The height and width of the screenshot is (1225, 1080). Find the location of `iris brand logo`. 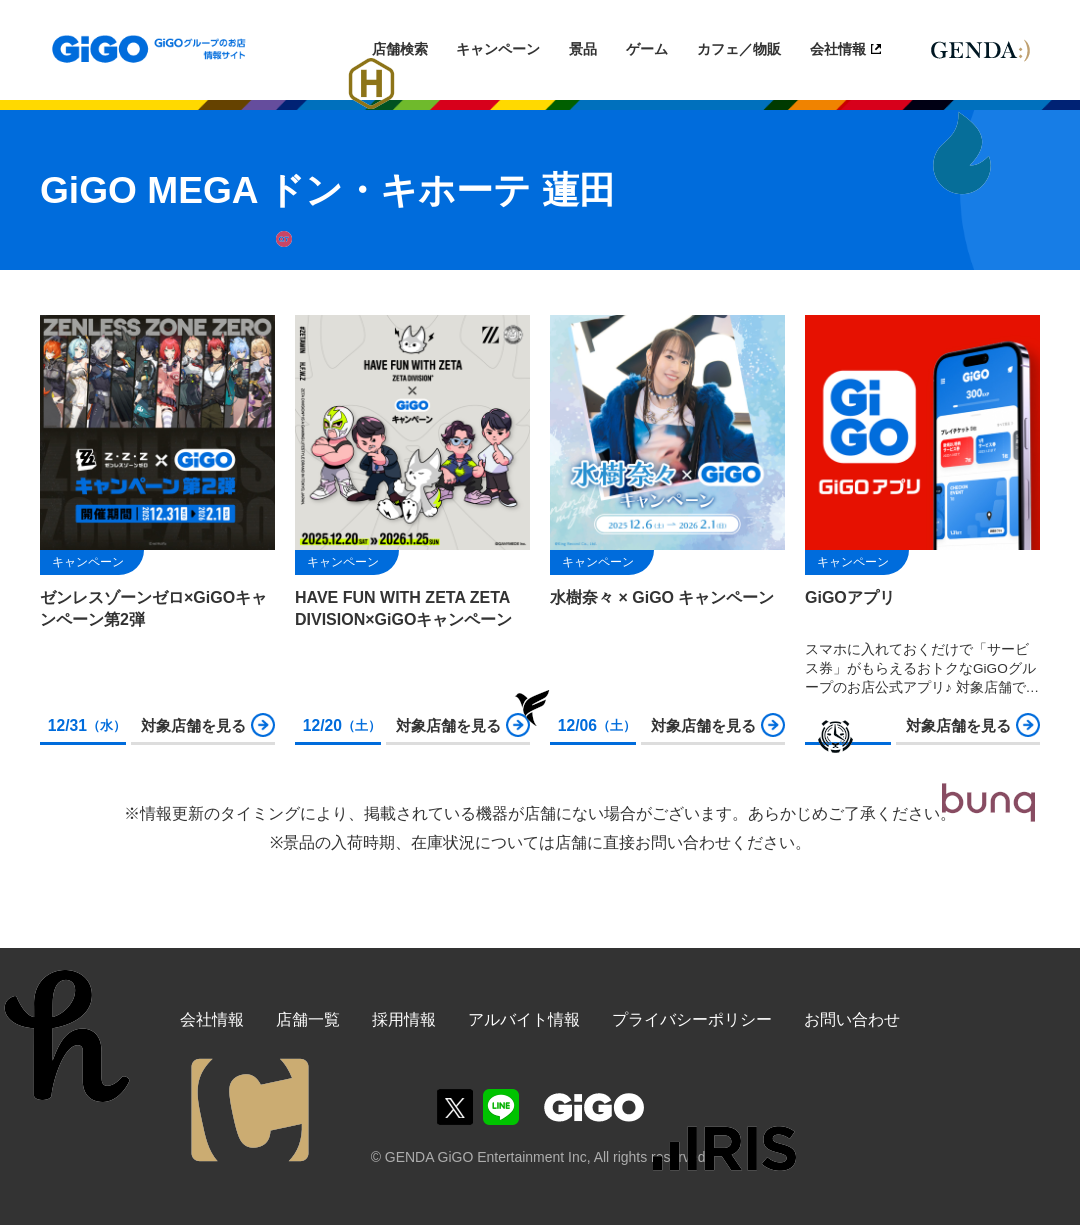

iris brand logo is located at coordinates (724, 1148).